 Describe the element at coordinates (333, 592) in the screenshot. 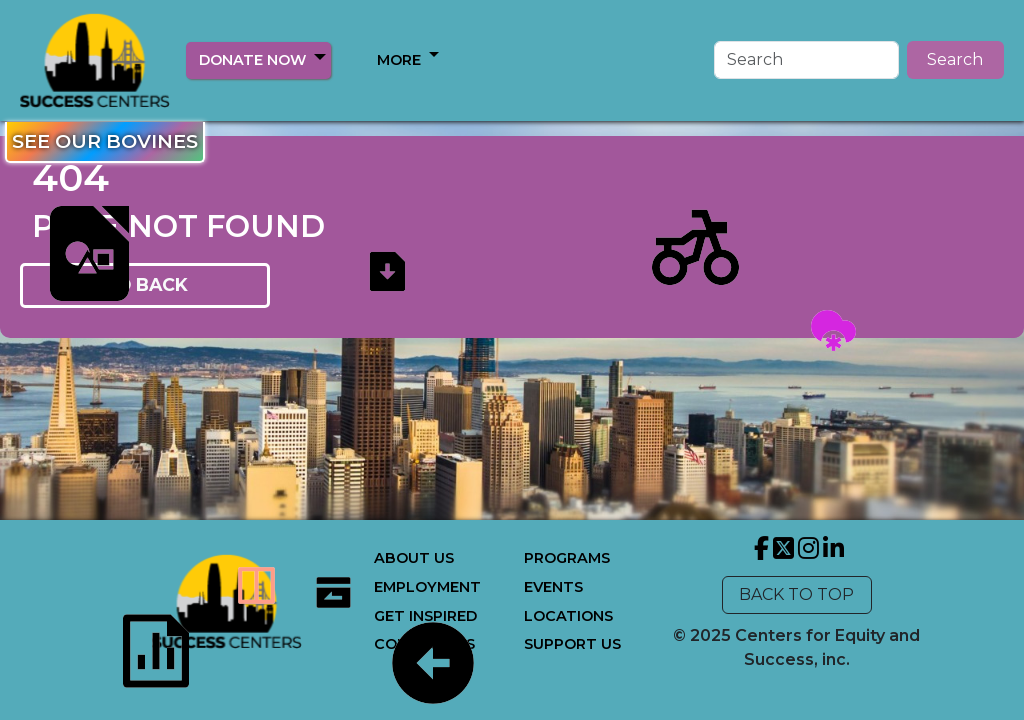

I see `request a refund for a transaction` at that location.